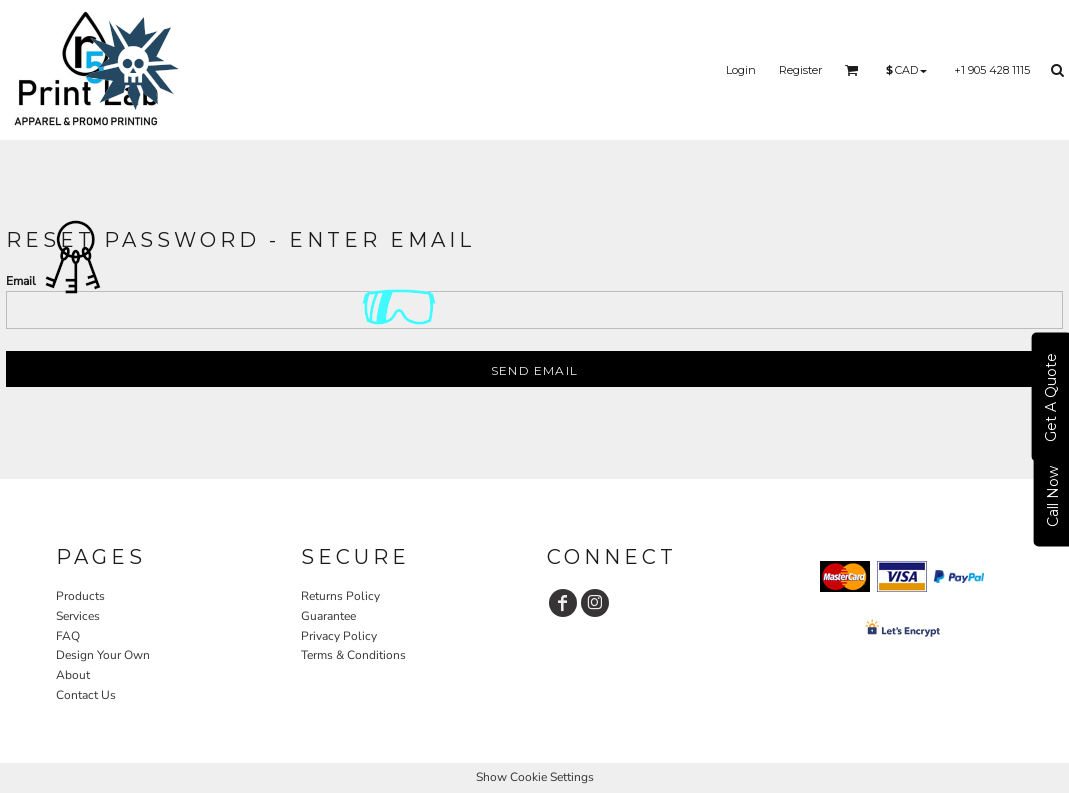 This screenshot has height=793, width=1069. I want to click on enable safety mode or protective settings, so click(399, 307).